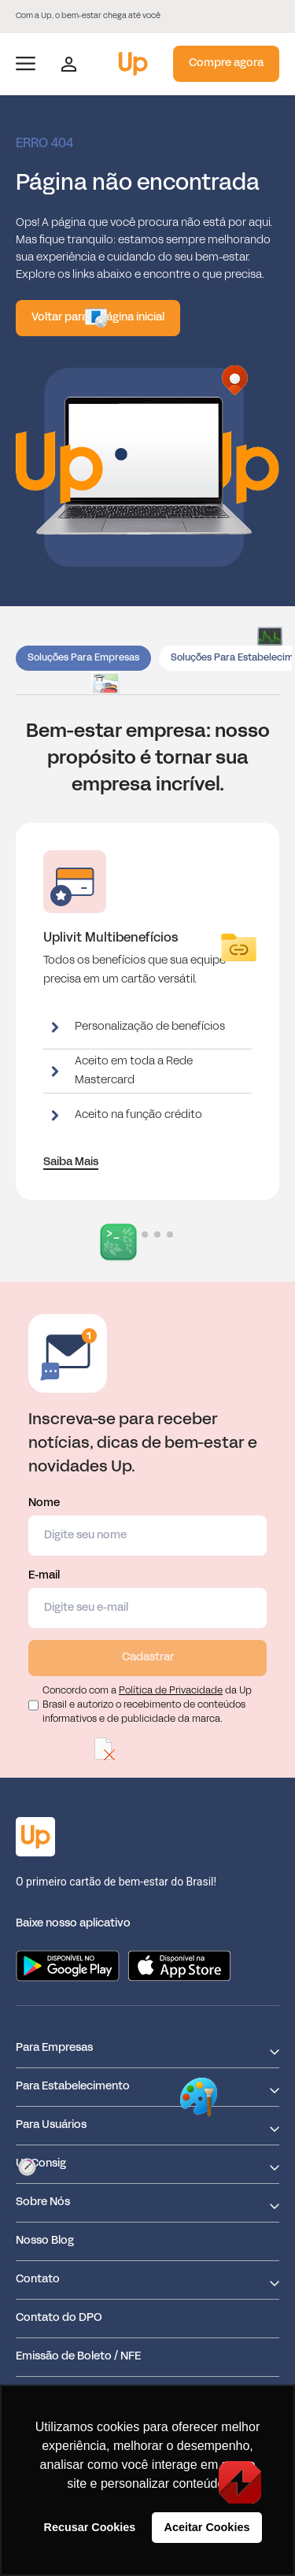 This screenshot has height=2576, width=295. Describe the element at coordinates (240, 2482) in the screenshot. I see `launch chaos application` at that location.